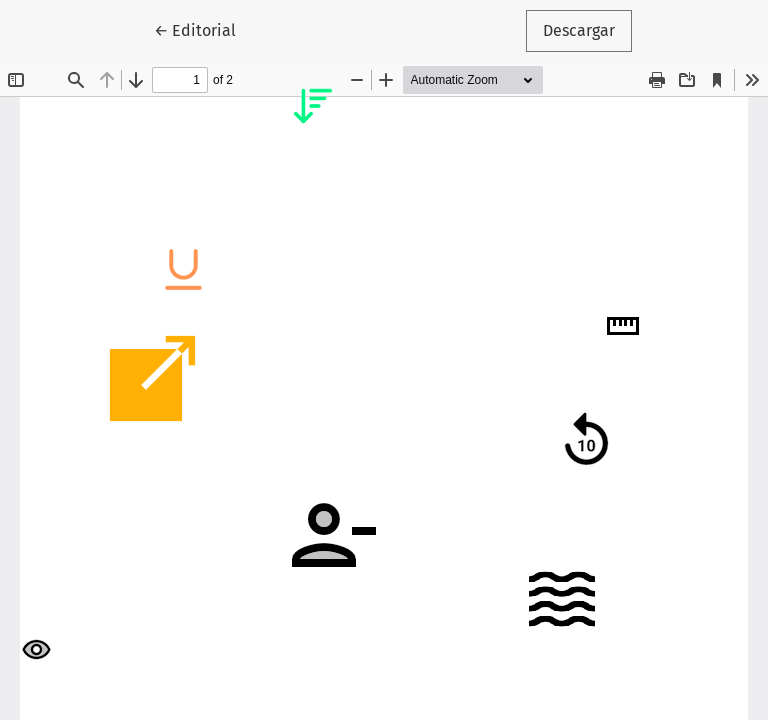  What do you see at coordinates (152, 378) in the screenshot?
I see `open link in new tab or window` at bounding box center [152, 378].